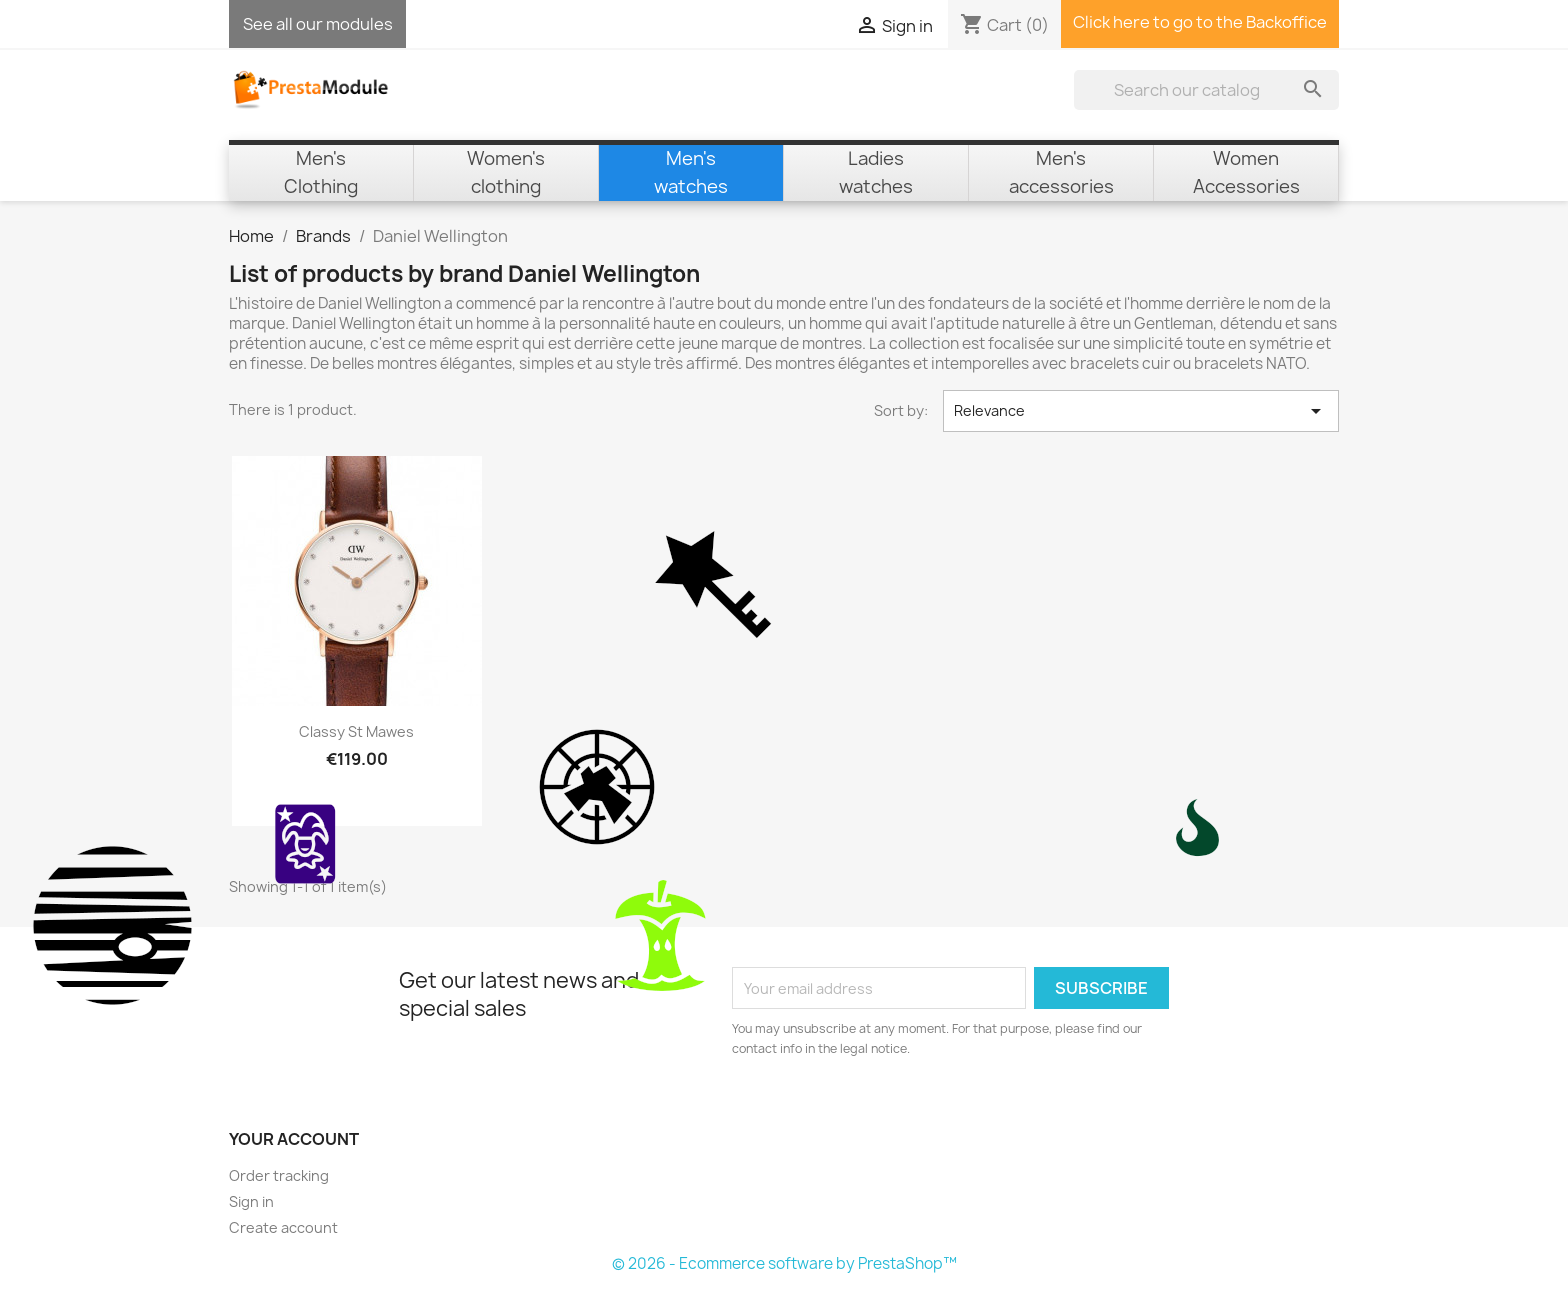 The width and height of the screenshot is (1568, 1290). What do you see at coordinates (660, 935) in the screenshot?
I see `indicates food waste or compost category` at bounding box center [660, 935].